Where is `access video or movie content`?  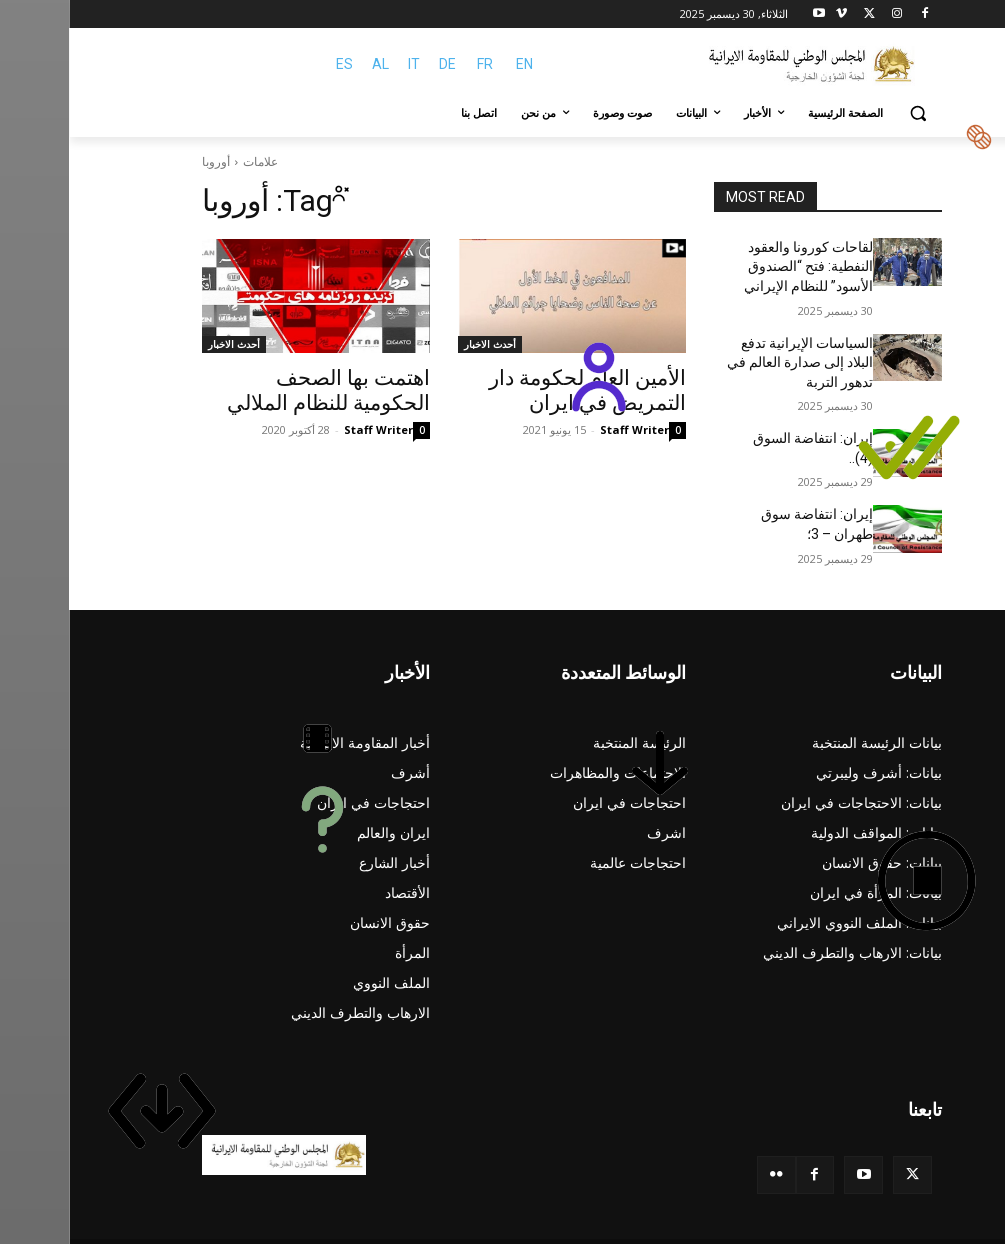 access video or movie content is located at coordinates (317, 738).